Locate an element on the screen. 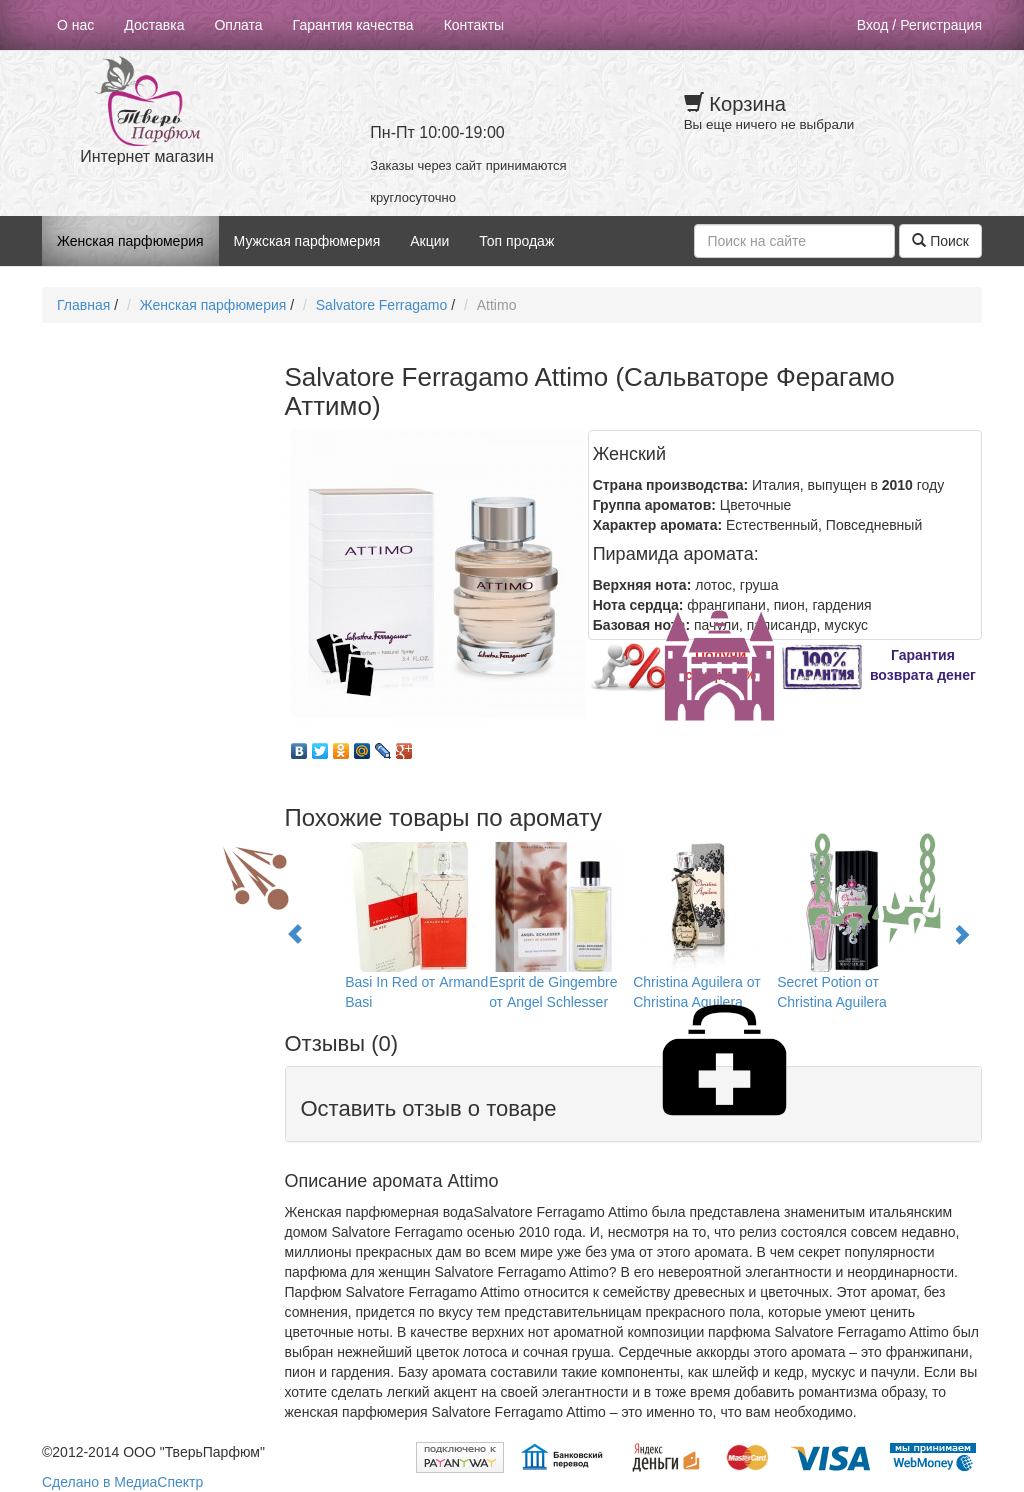  access health or medical features is located at coordinates (724, 1053).